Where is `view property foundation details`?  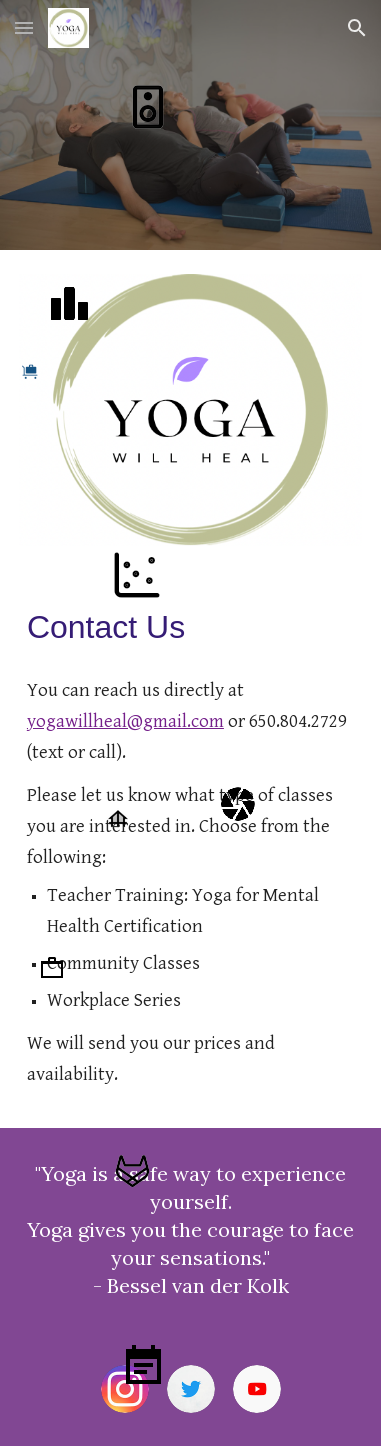
view property foundation details is located at coordinates (118, 819).